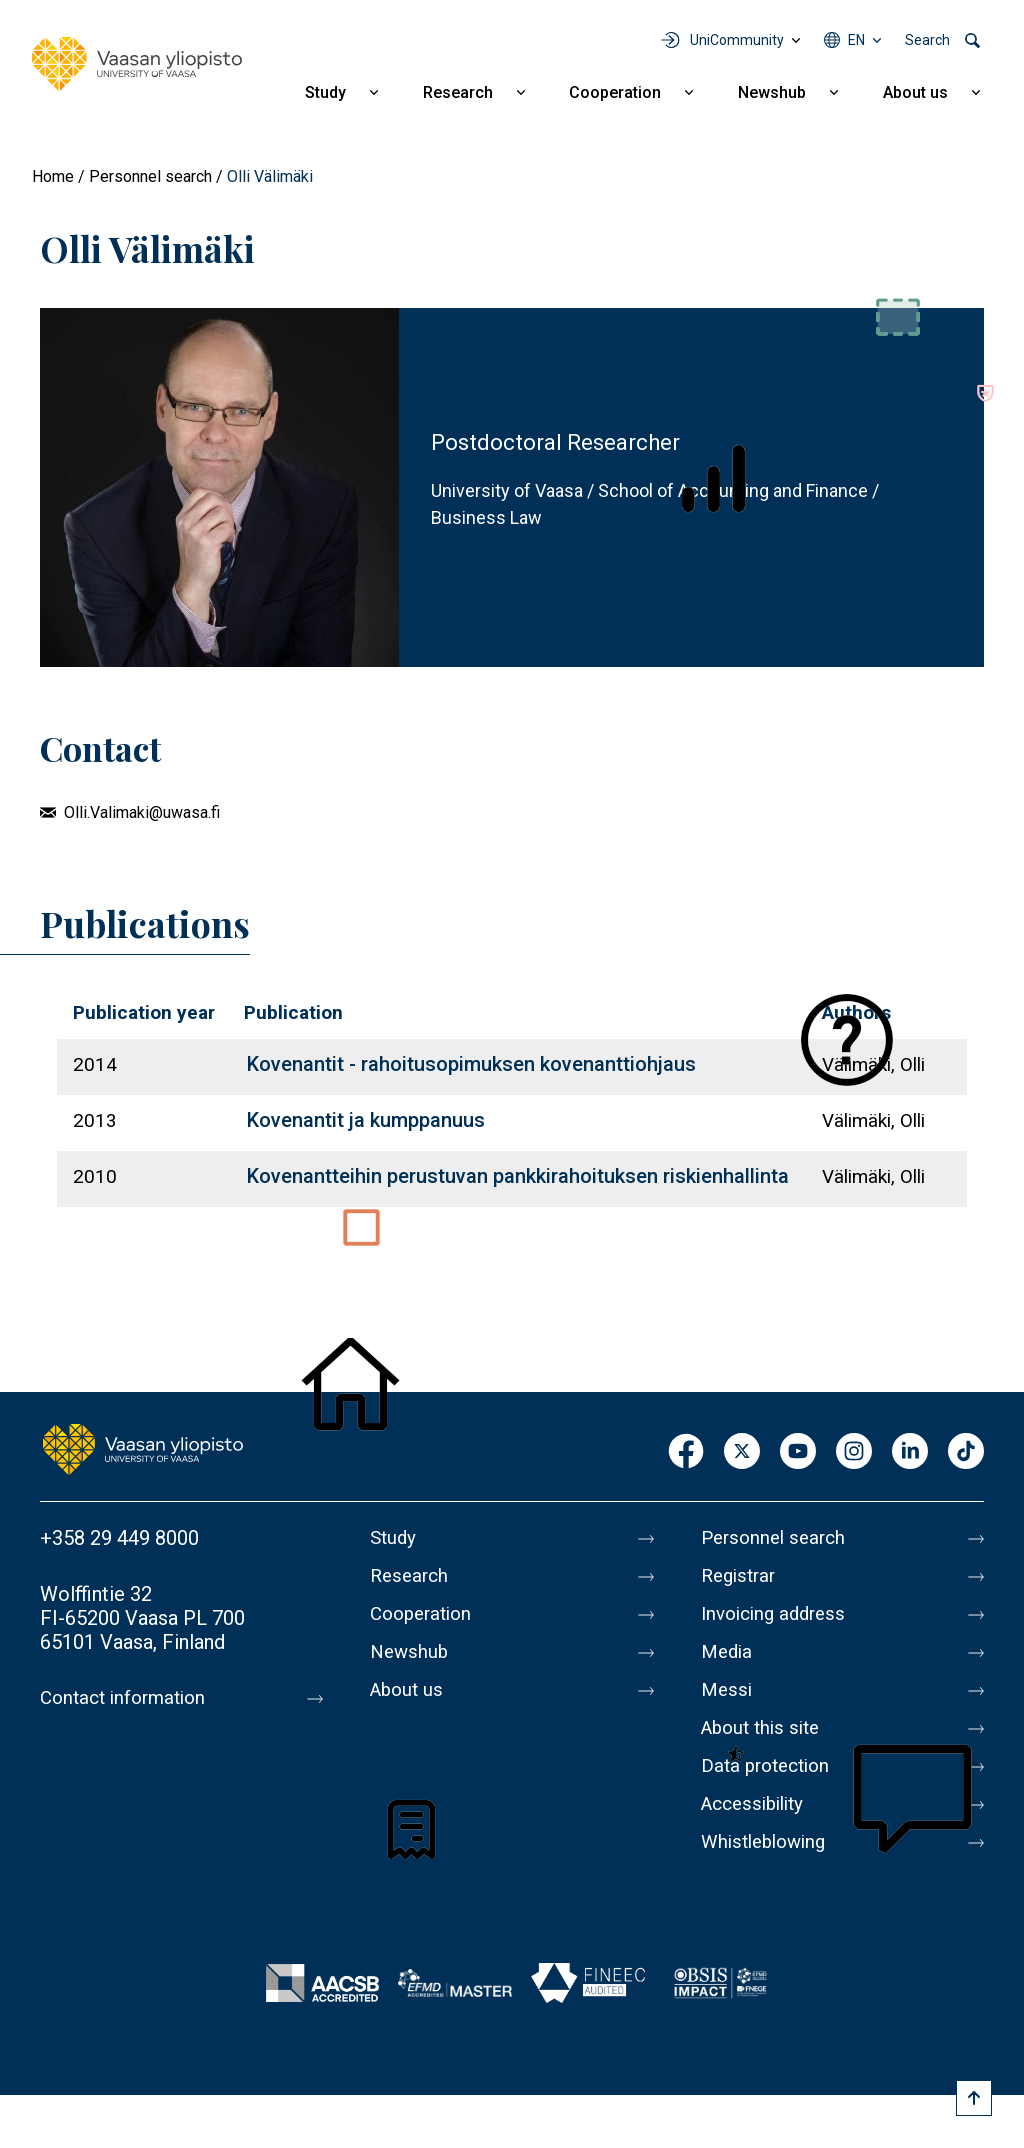 The width and height of the screenshot is (1024, 2148). I want to click on open comments section, so click(912, 1795).